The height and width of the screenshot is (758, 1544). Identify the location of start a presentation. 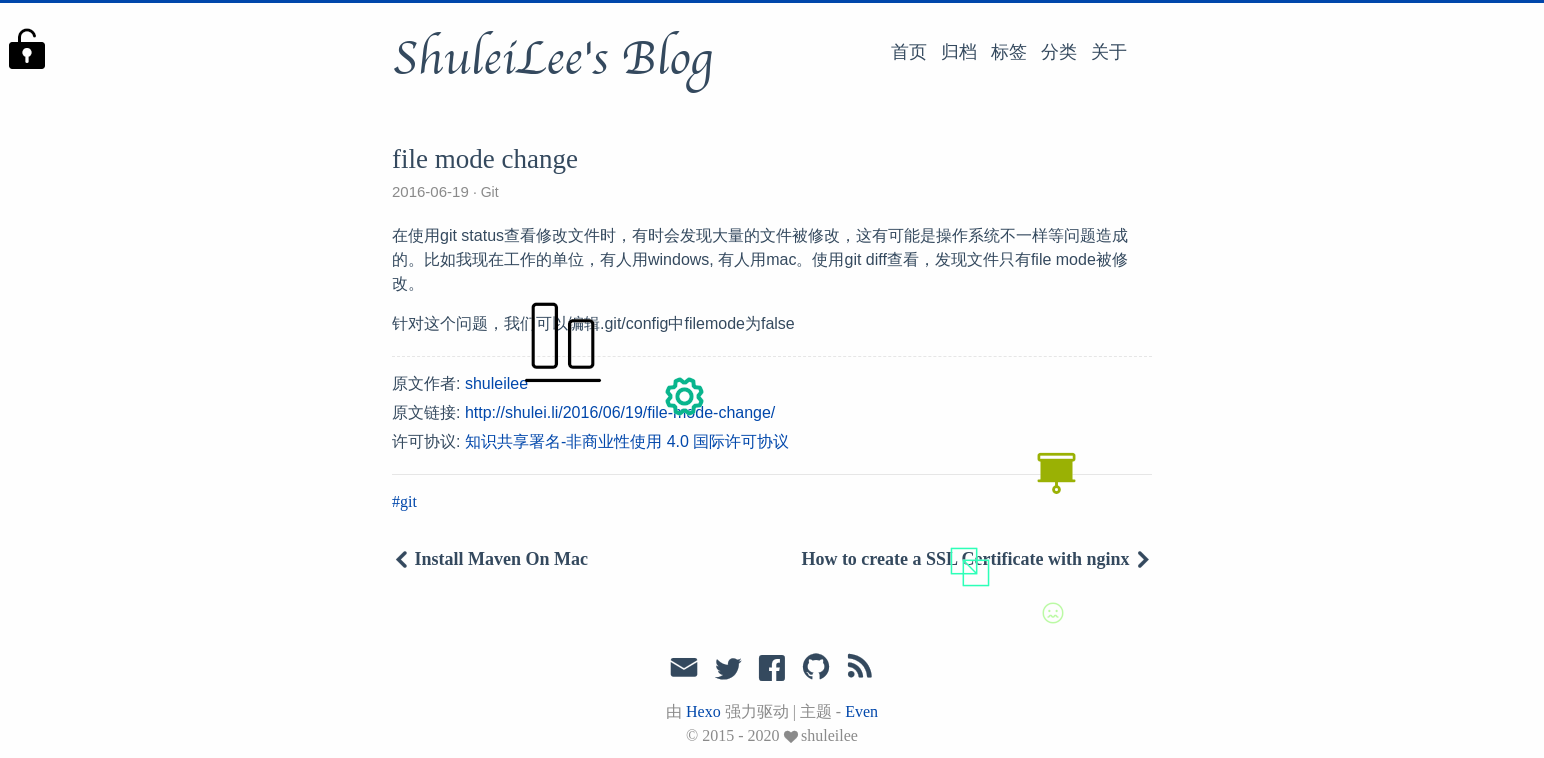
(1056, 470).